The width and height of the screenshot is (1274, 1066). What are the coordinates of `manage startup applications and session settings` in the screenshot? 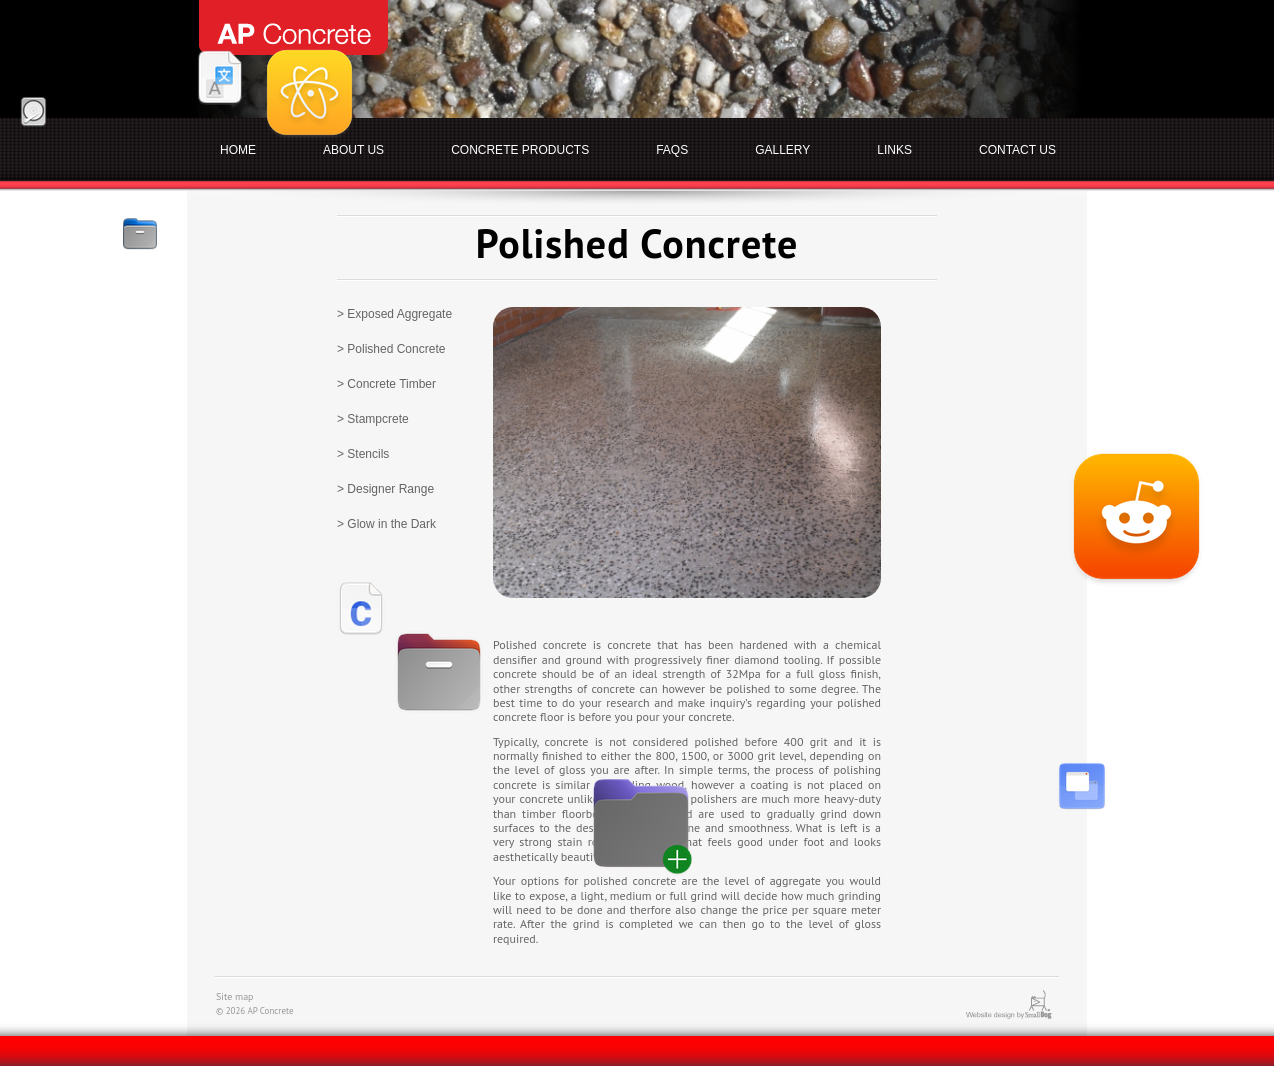 It's located at (1082, 786).